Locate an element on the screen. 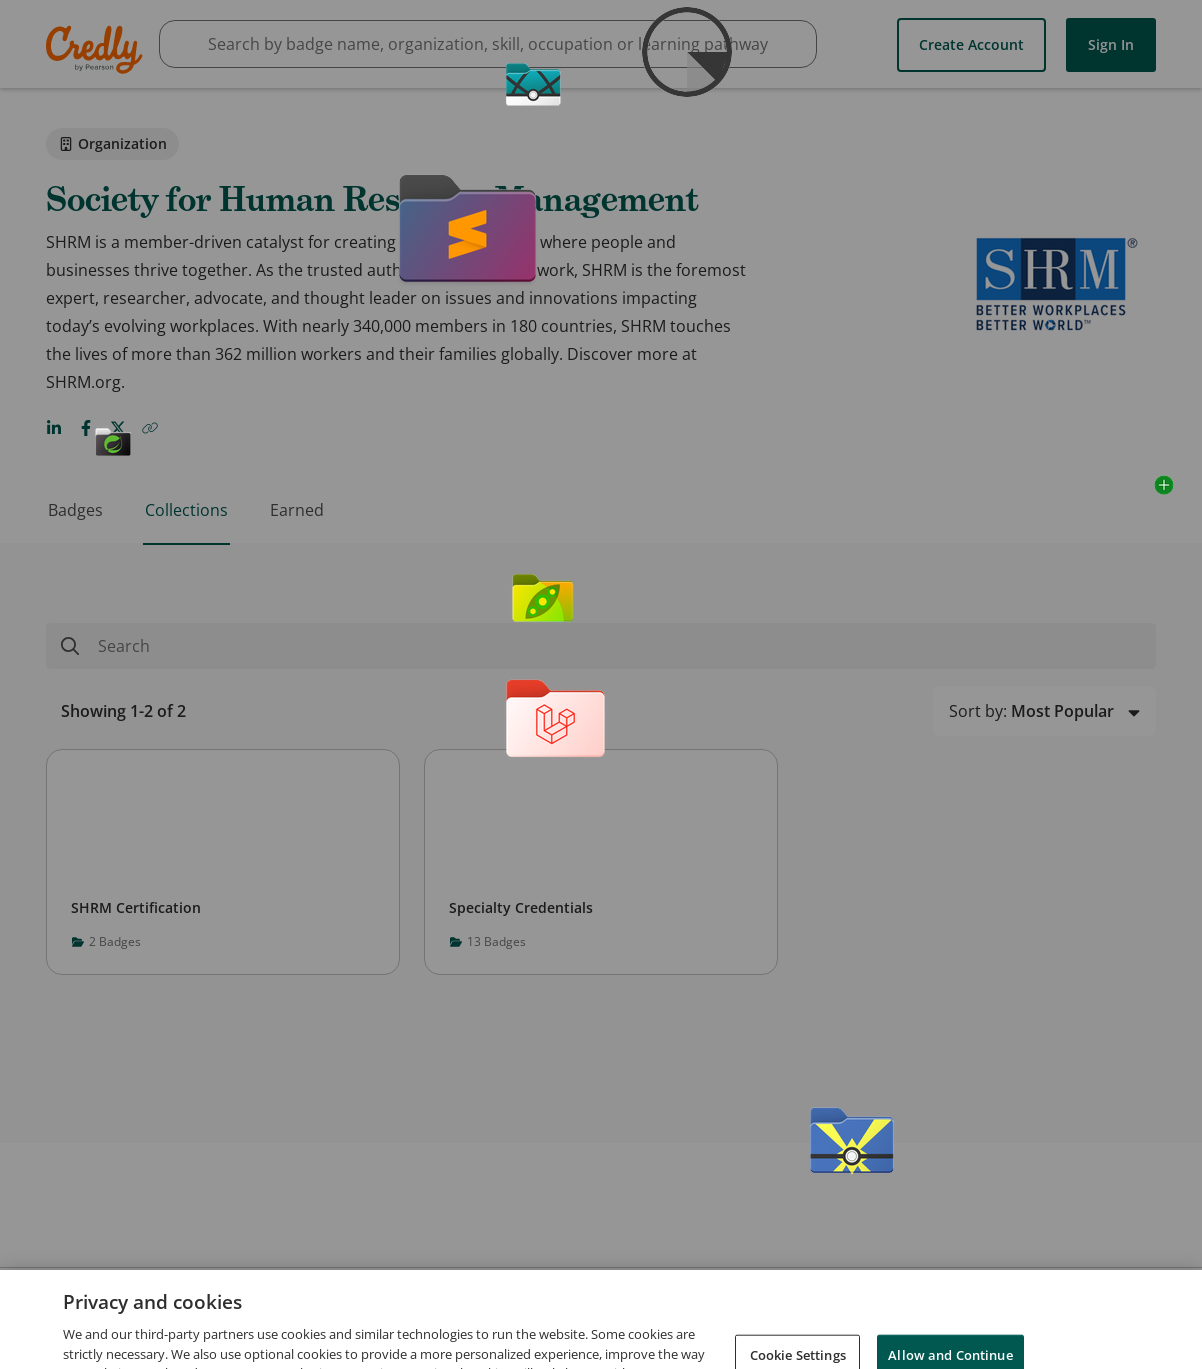  open peazip compressed files folder is located at coordinates (542, 599).